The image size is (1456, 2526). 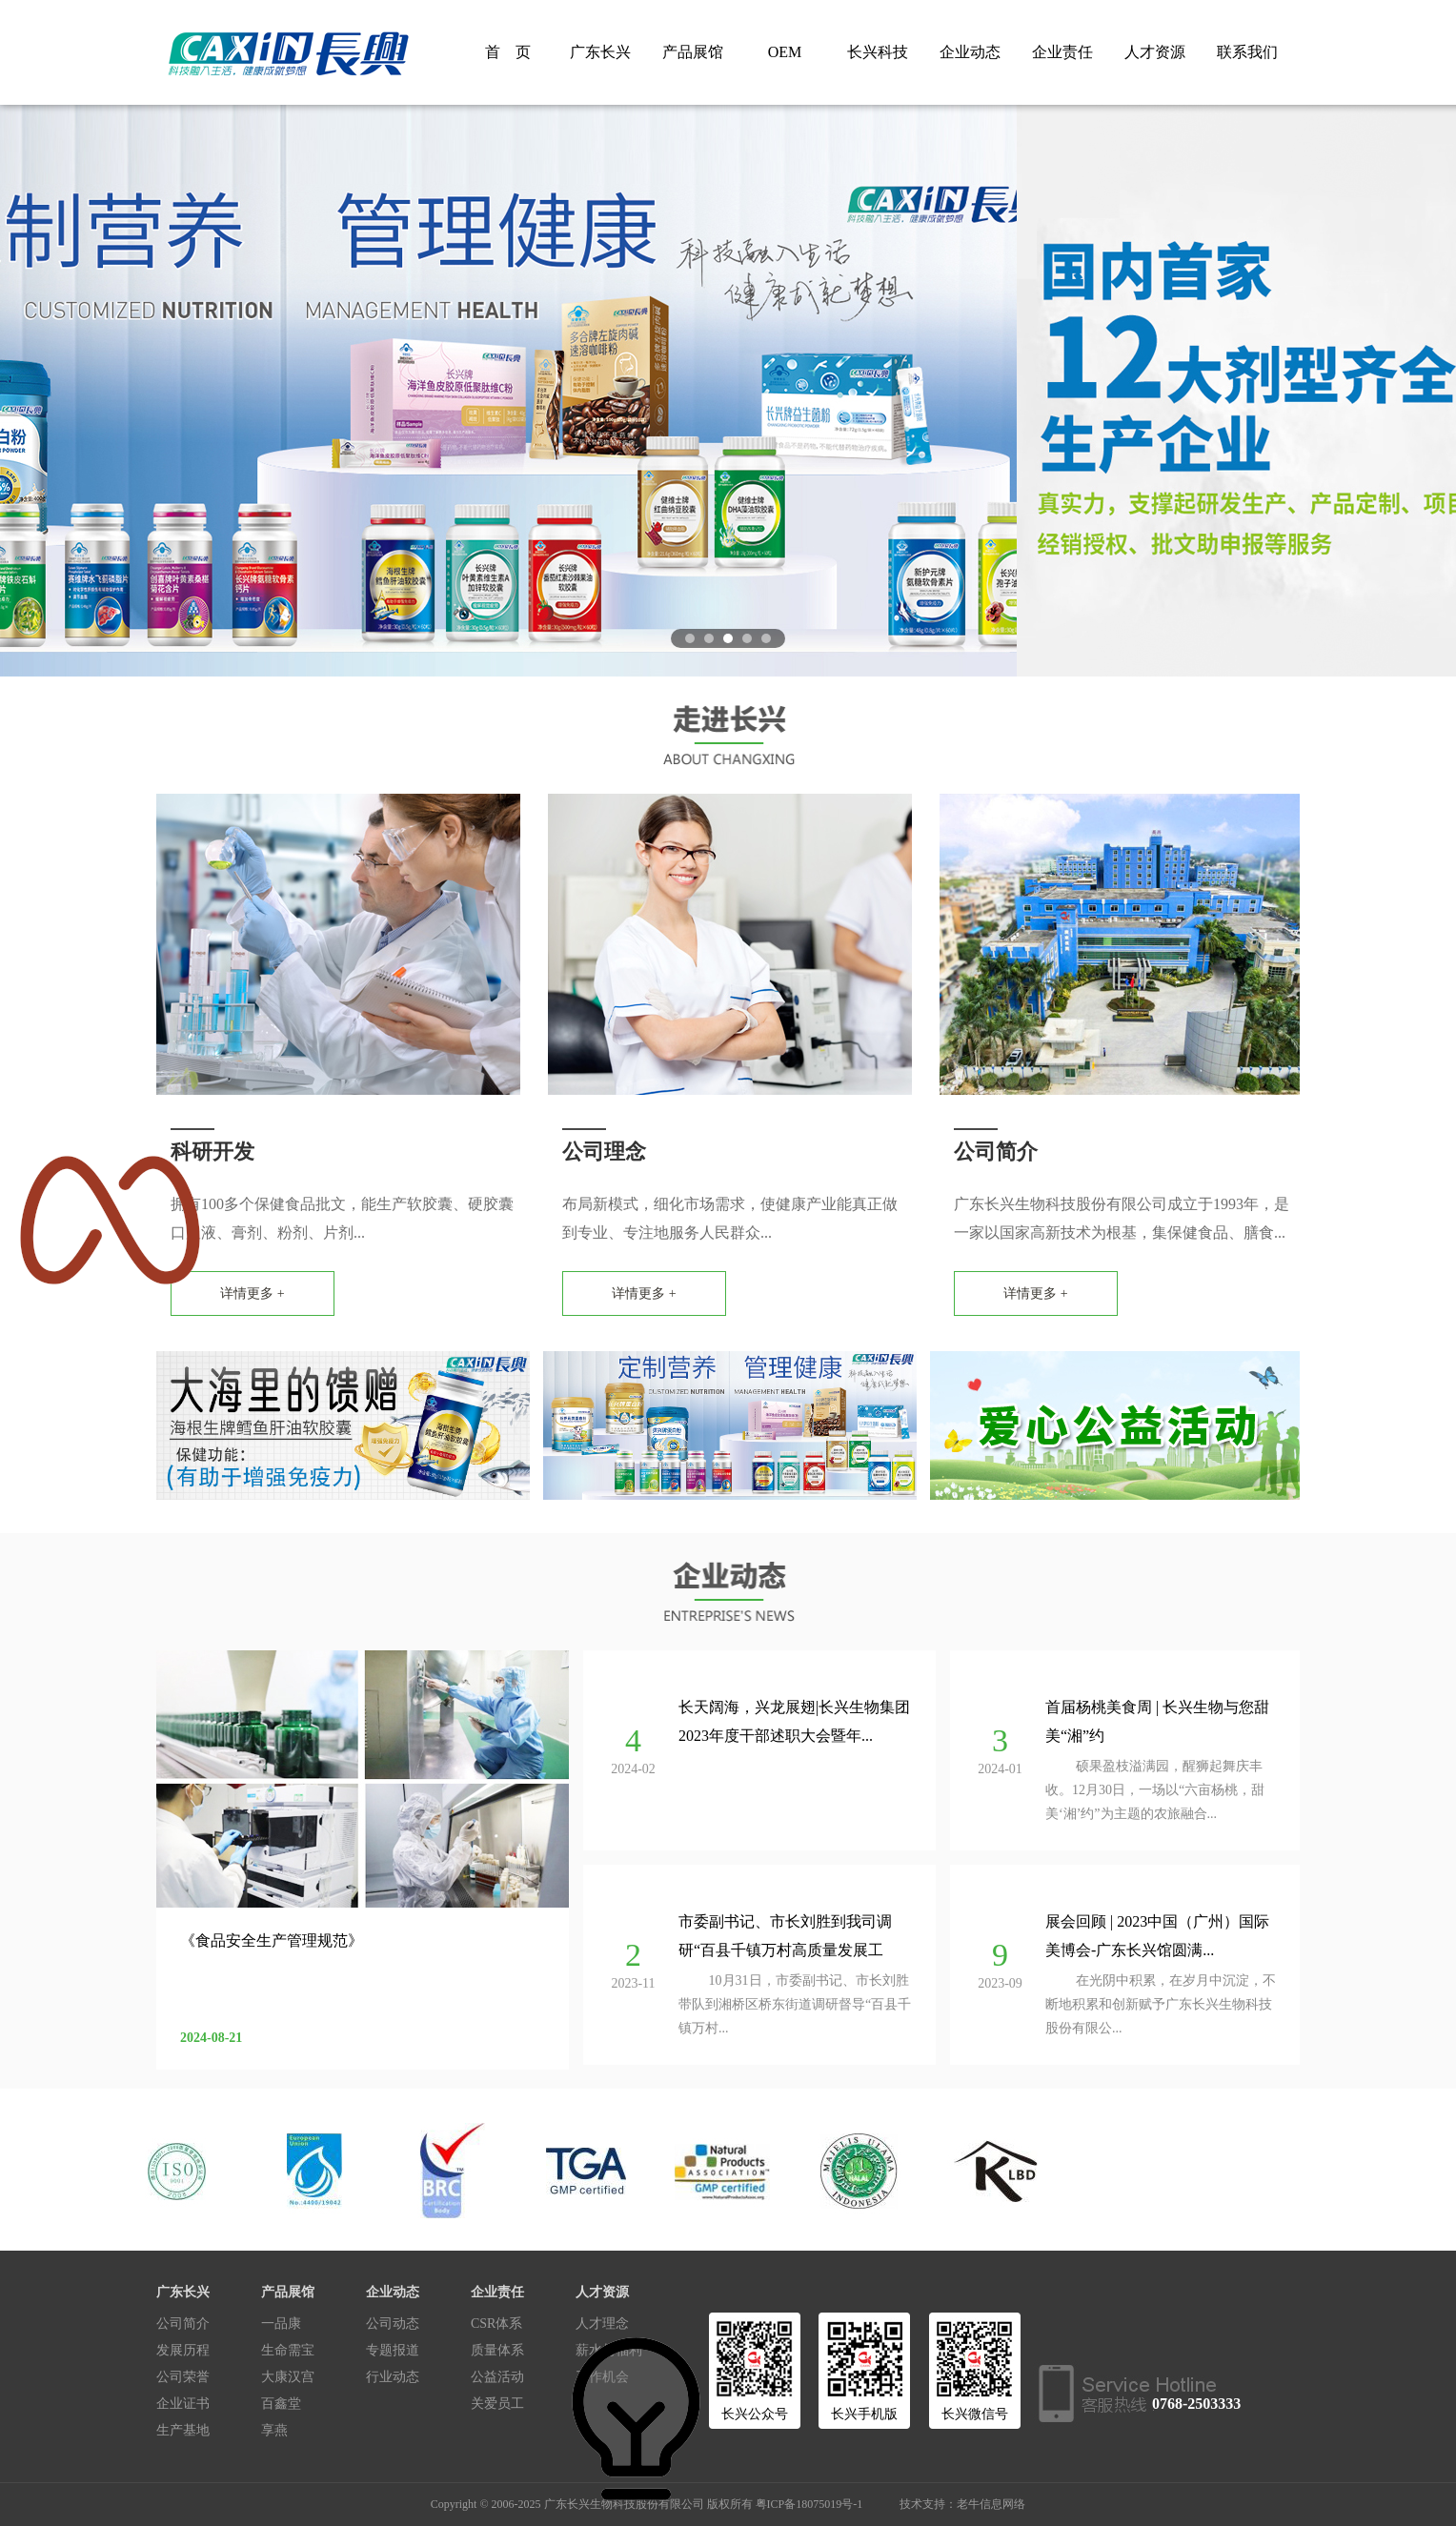 What do you see at coordinates (636, 2418) in the screenshot?
I see `toggle idea or inspiration mode` at bounding box center [636, 2418].